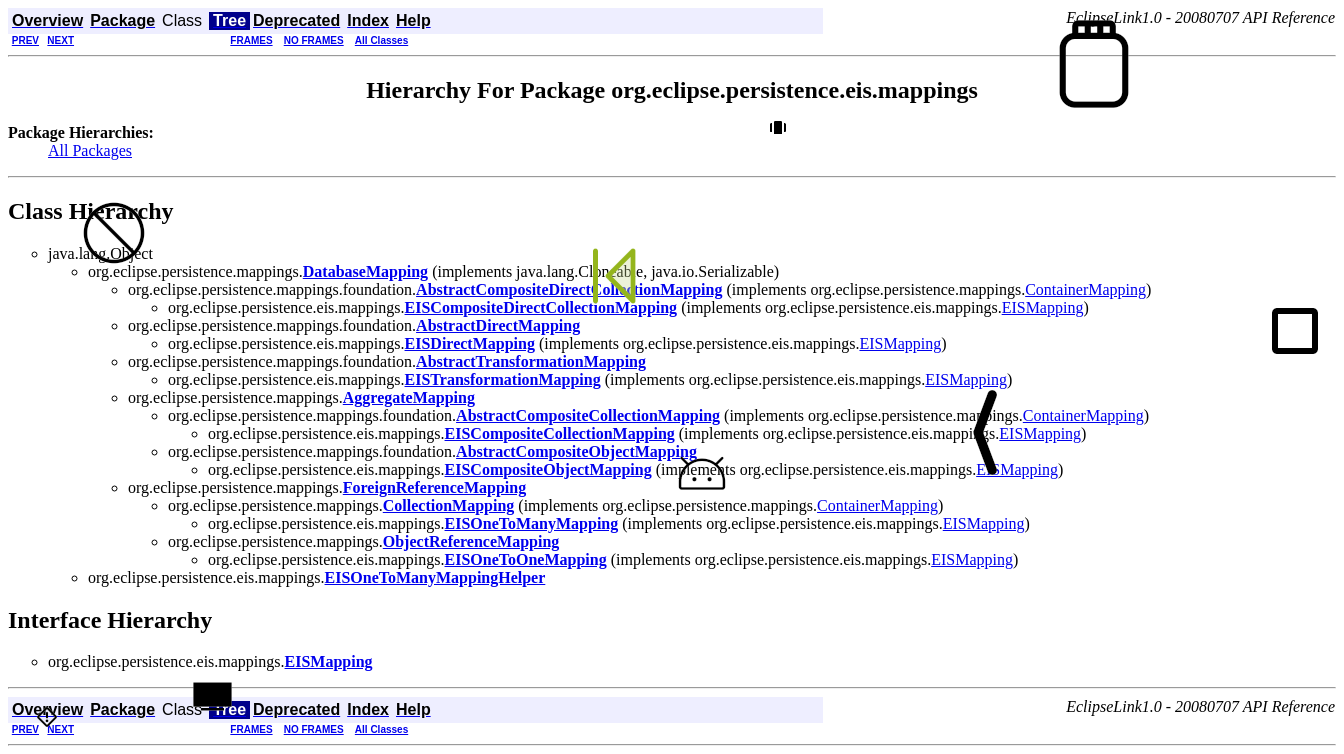 The image size is (1344, 754). Describe the element at coordinates (1295, 331) in the screenshot. I see `stop media playback` at that location.